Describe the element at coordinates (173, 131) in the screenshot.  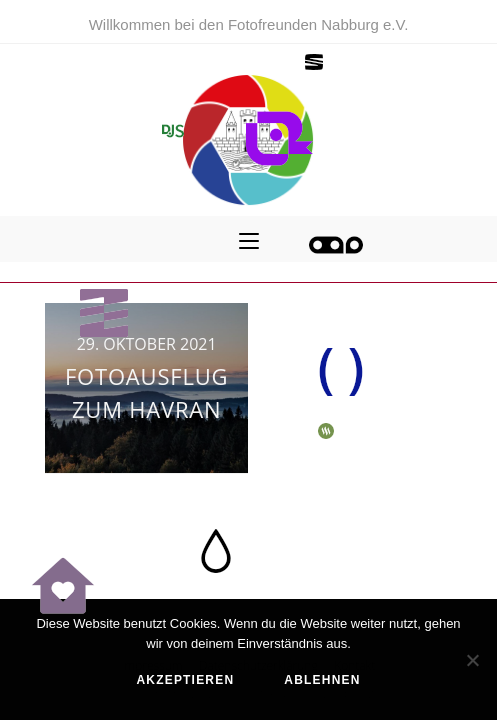
I see `discord.js library or project branding` at that location.